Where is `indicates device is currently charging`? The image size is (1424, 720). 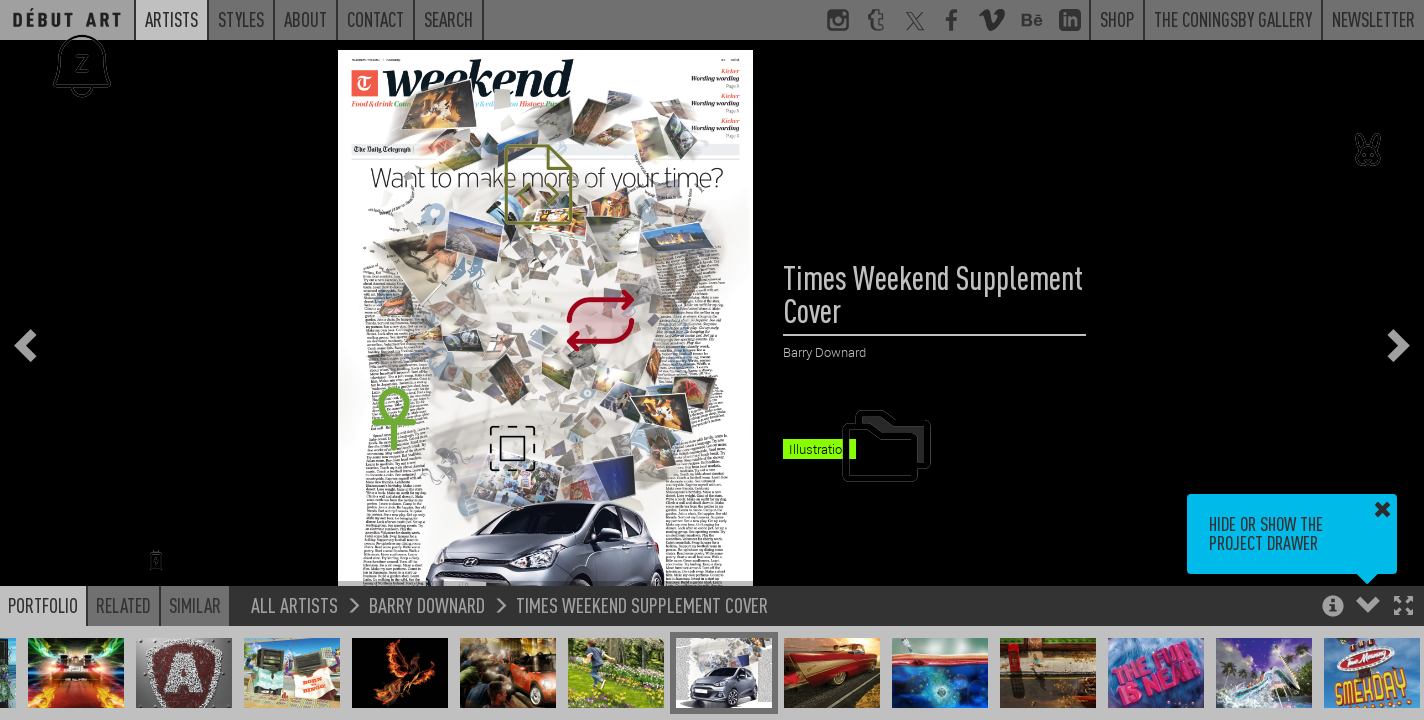
indicates device is currently charging is located at coordinates (156, 560).